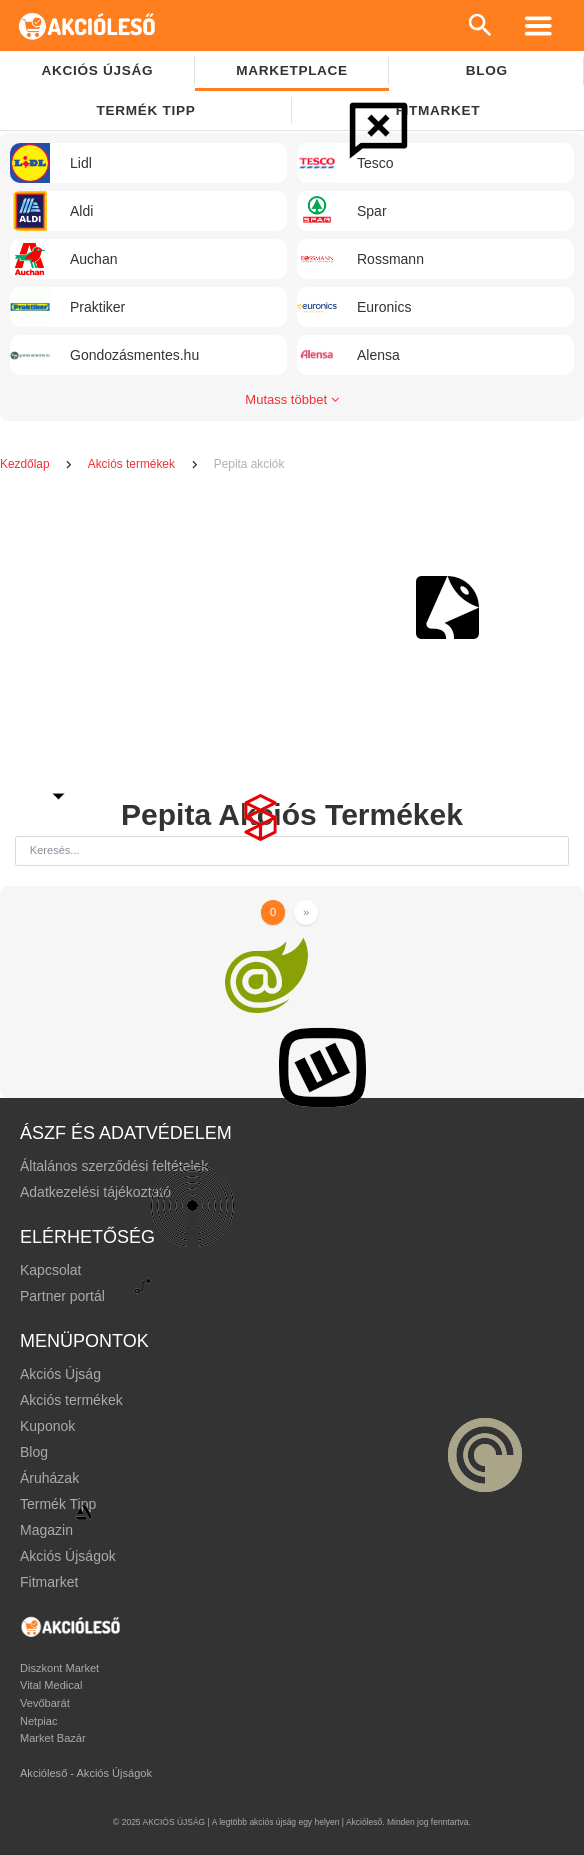 Image resolution: width=584 pixels, height=1855 pixels. I want to click on skypack logo, so click(260, 817).